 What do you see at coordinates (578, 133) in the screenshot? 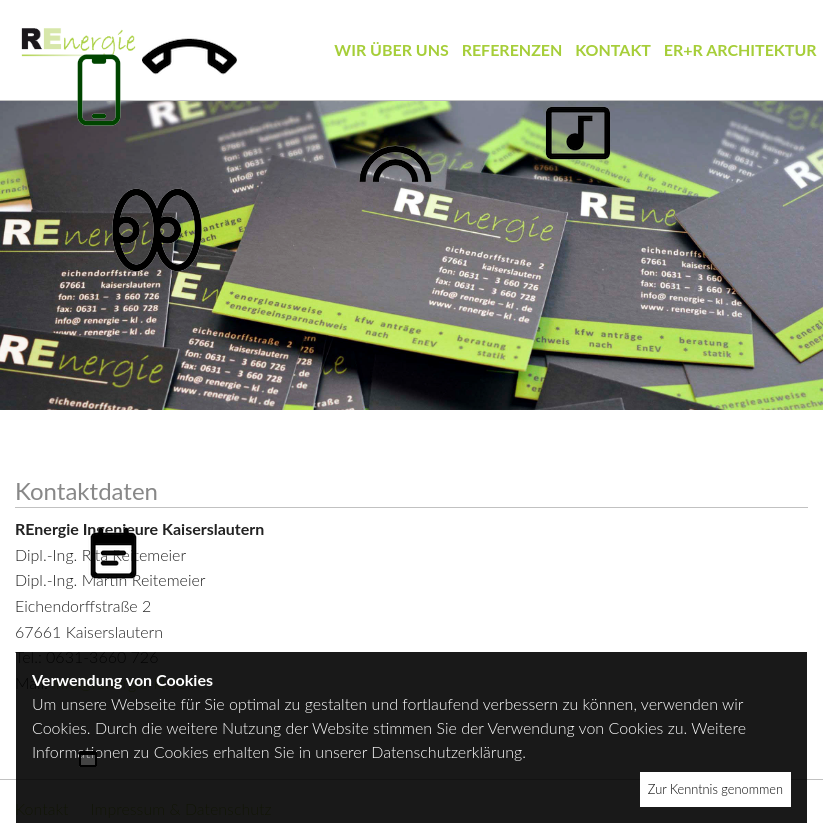
I see `play or view music videos` at bounding box center [578, 133].